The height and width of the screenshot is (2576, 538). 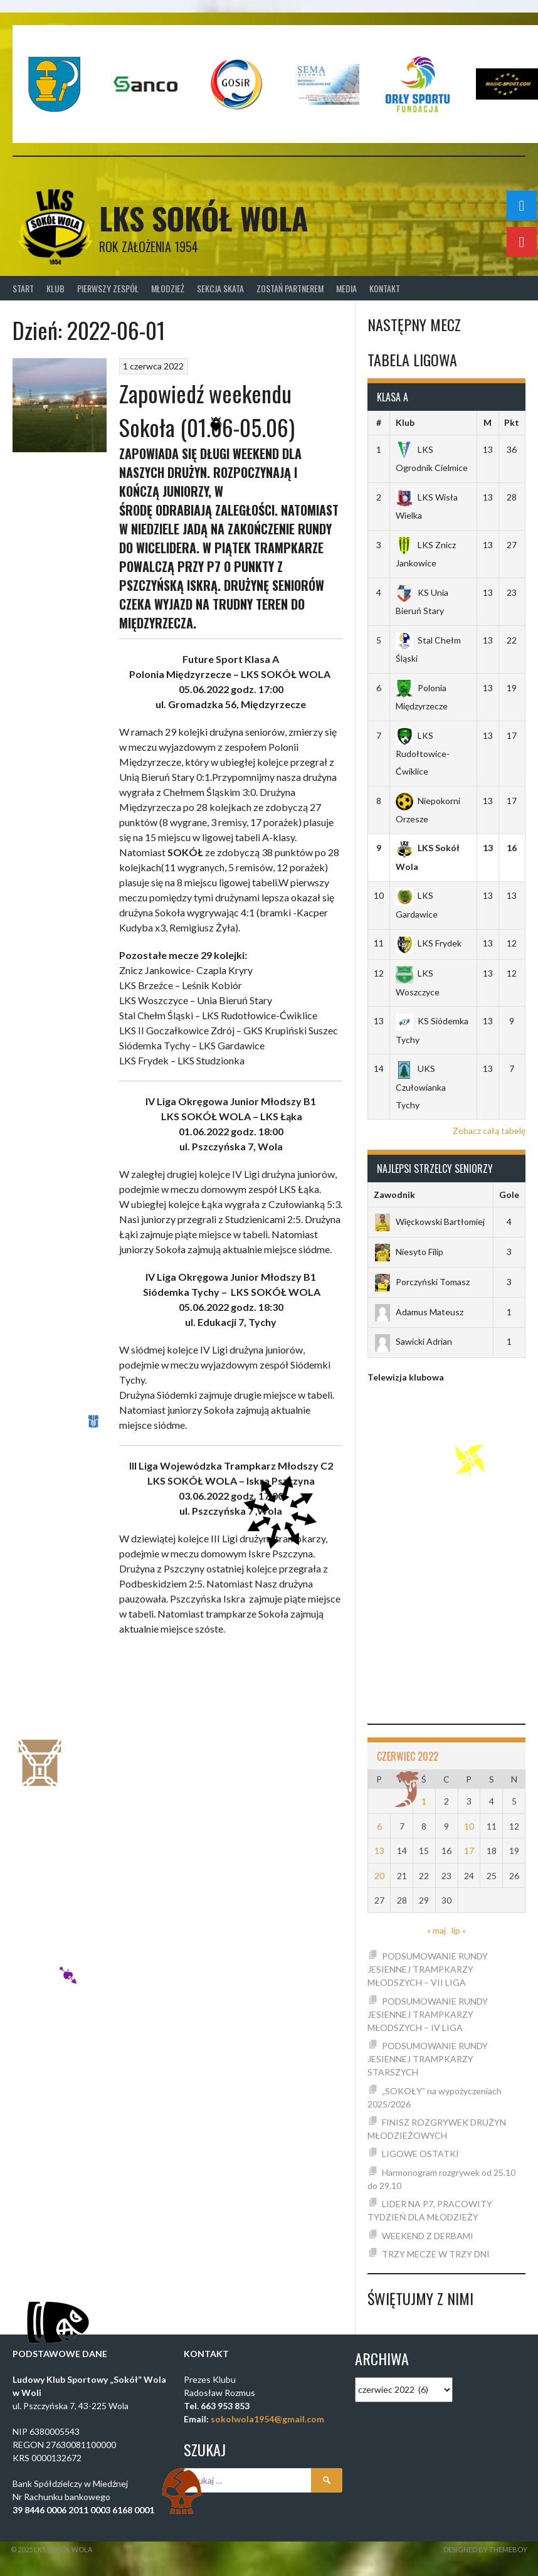 What do you see at coordinates (406, 1788) in the screenshot?
I see `viking-themed beverage or tavern feature` at bounding box center [406, 1788].